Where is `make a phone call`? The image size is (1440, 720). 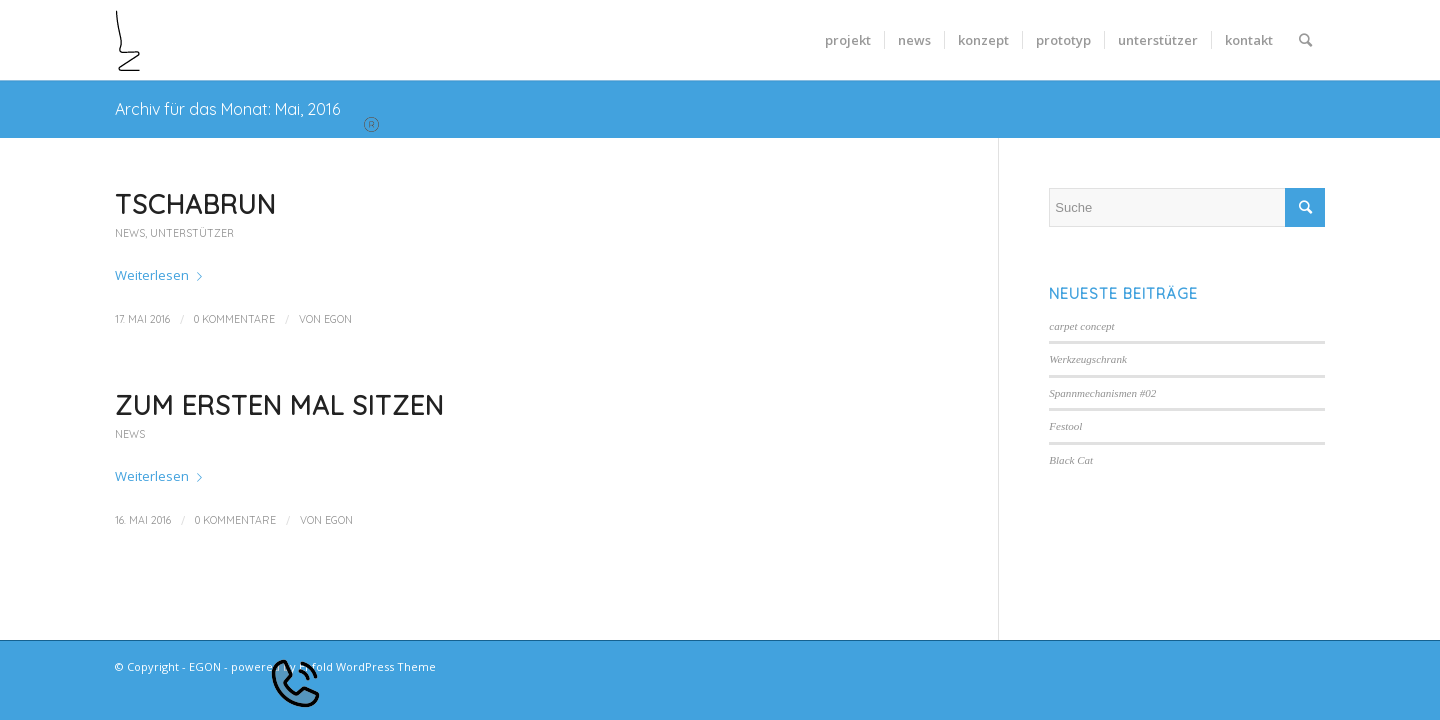
make a phone call is located at coordinates (296, 682).